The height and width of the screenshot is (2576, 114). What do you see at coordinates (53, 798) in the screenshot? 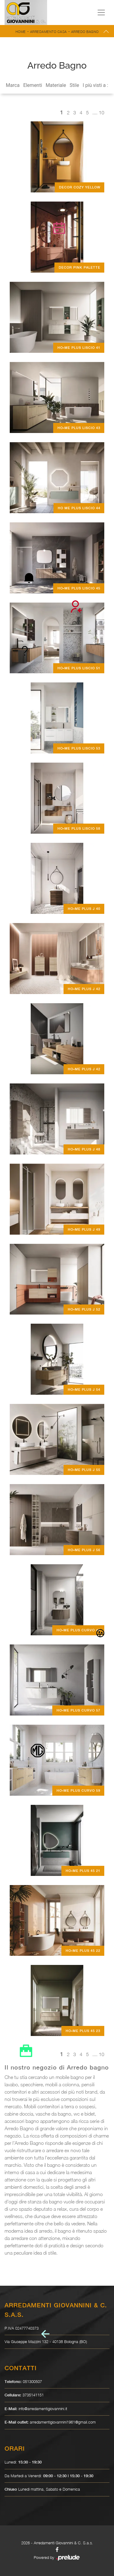
I see `Mistral AI logo` at bounding box center [53, 798].